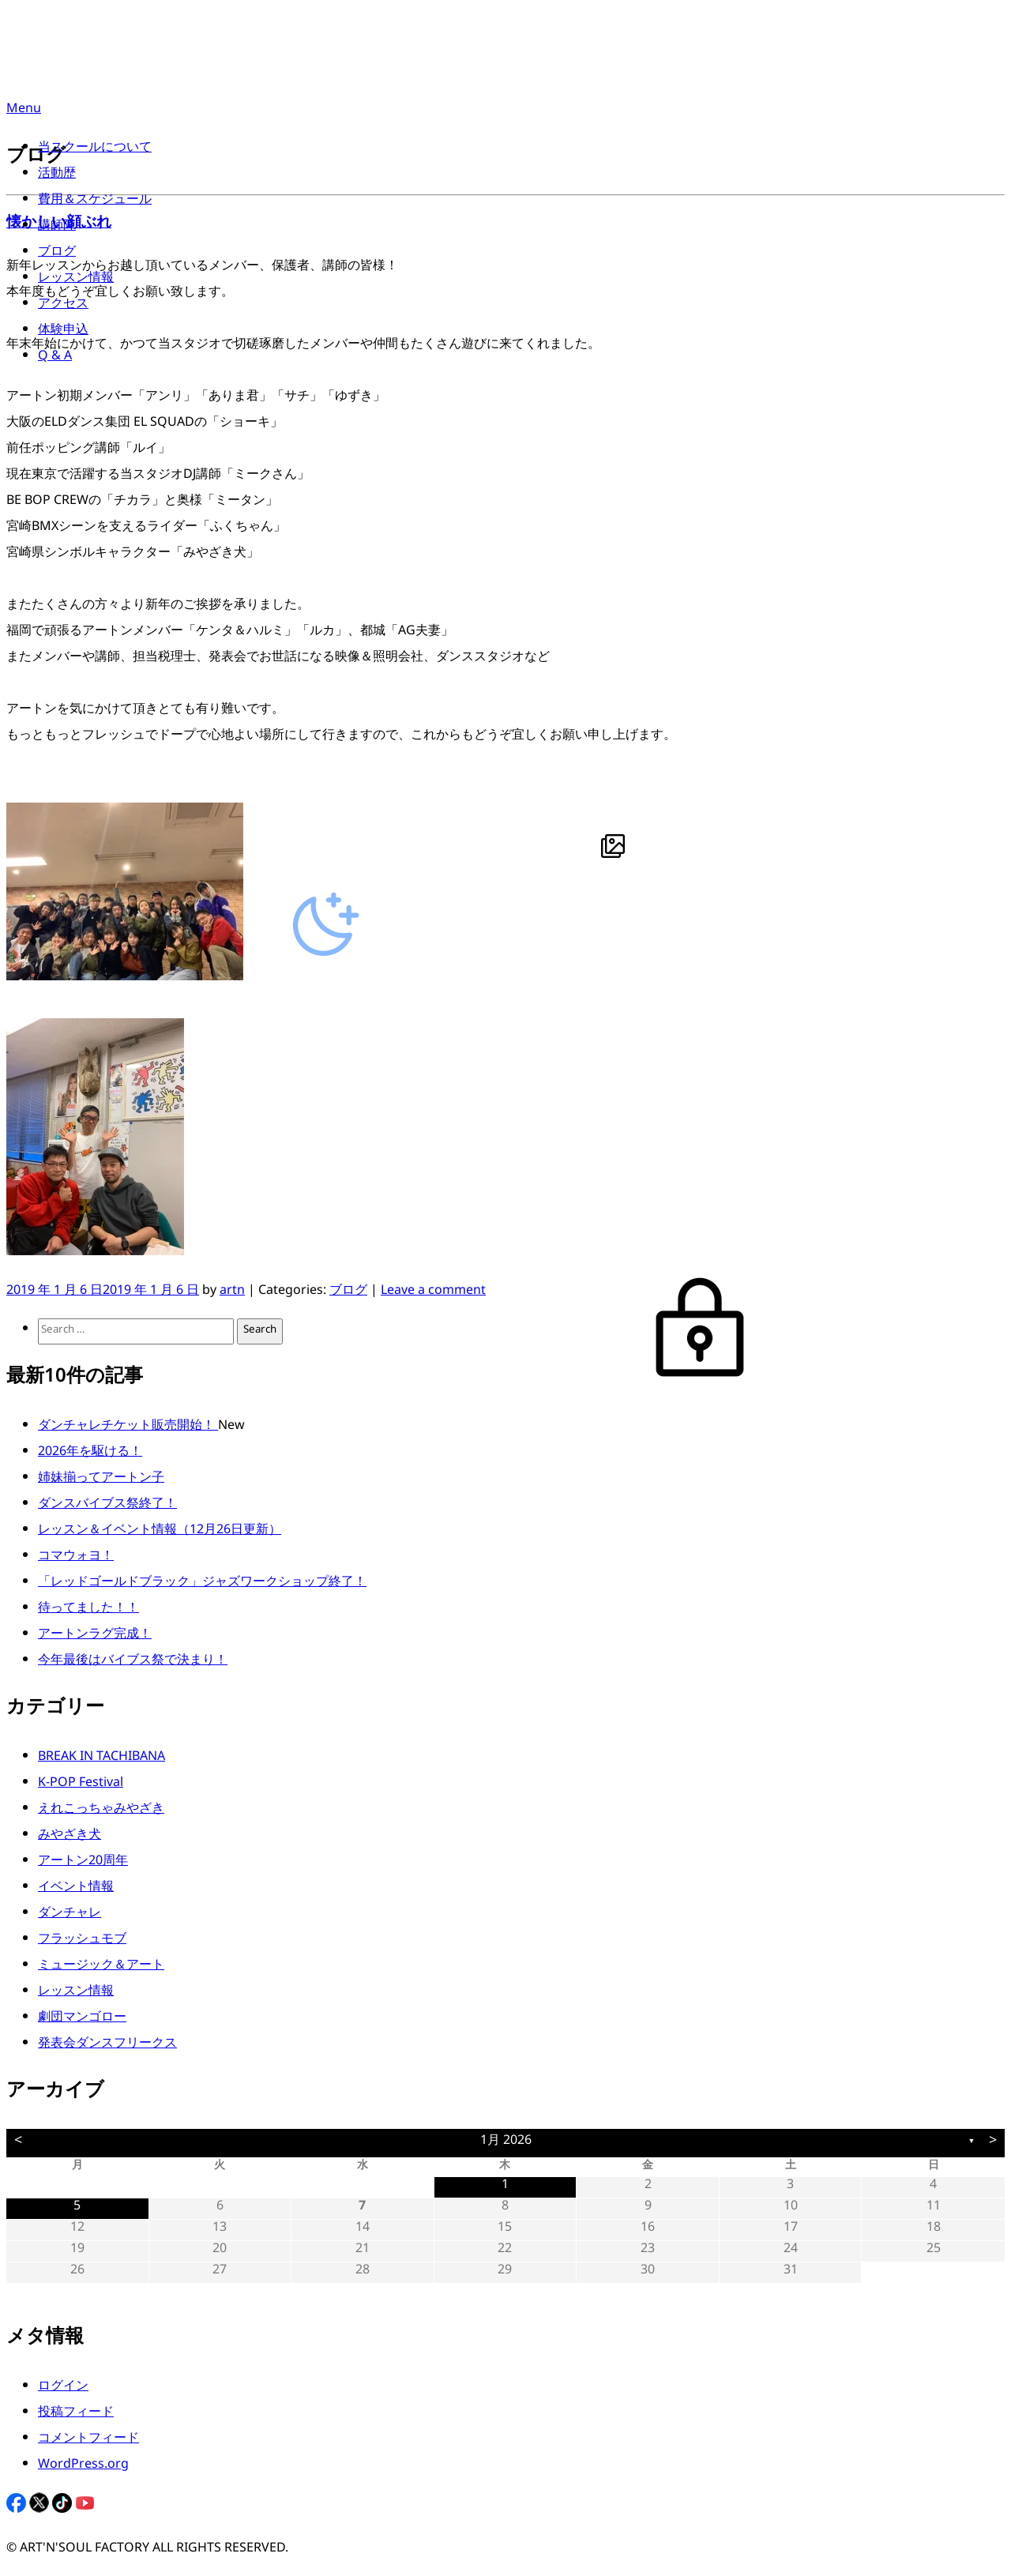 The image size is (1011, 2576). I want to click on view photo gallery, so click(613, 846).